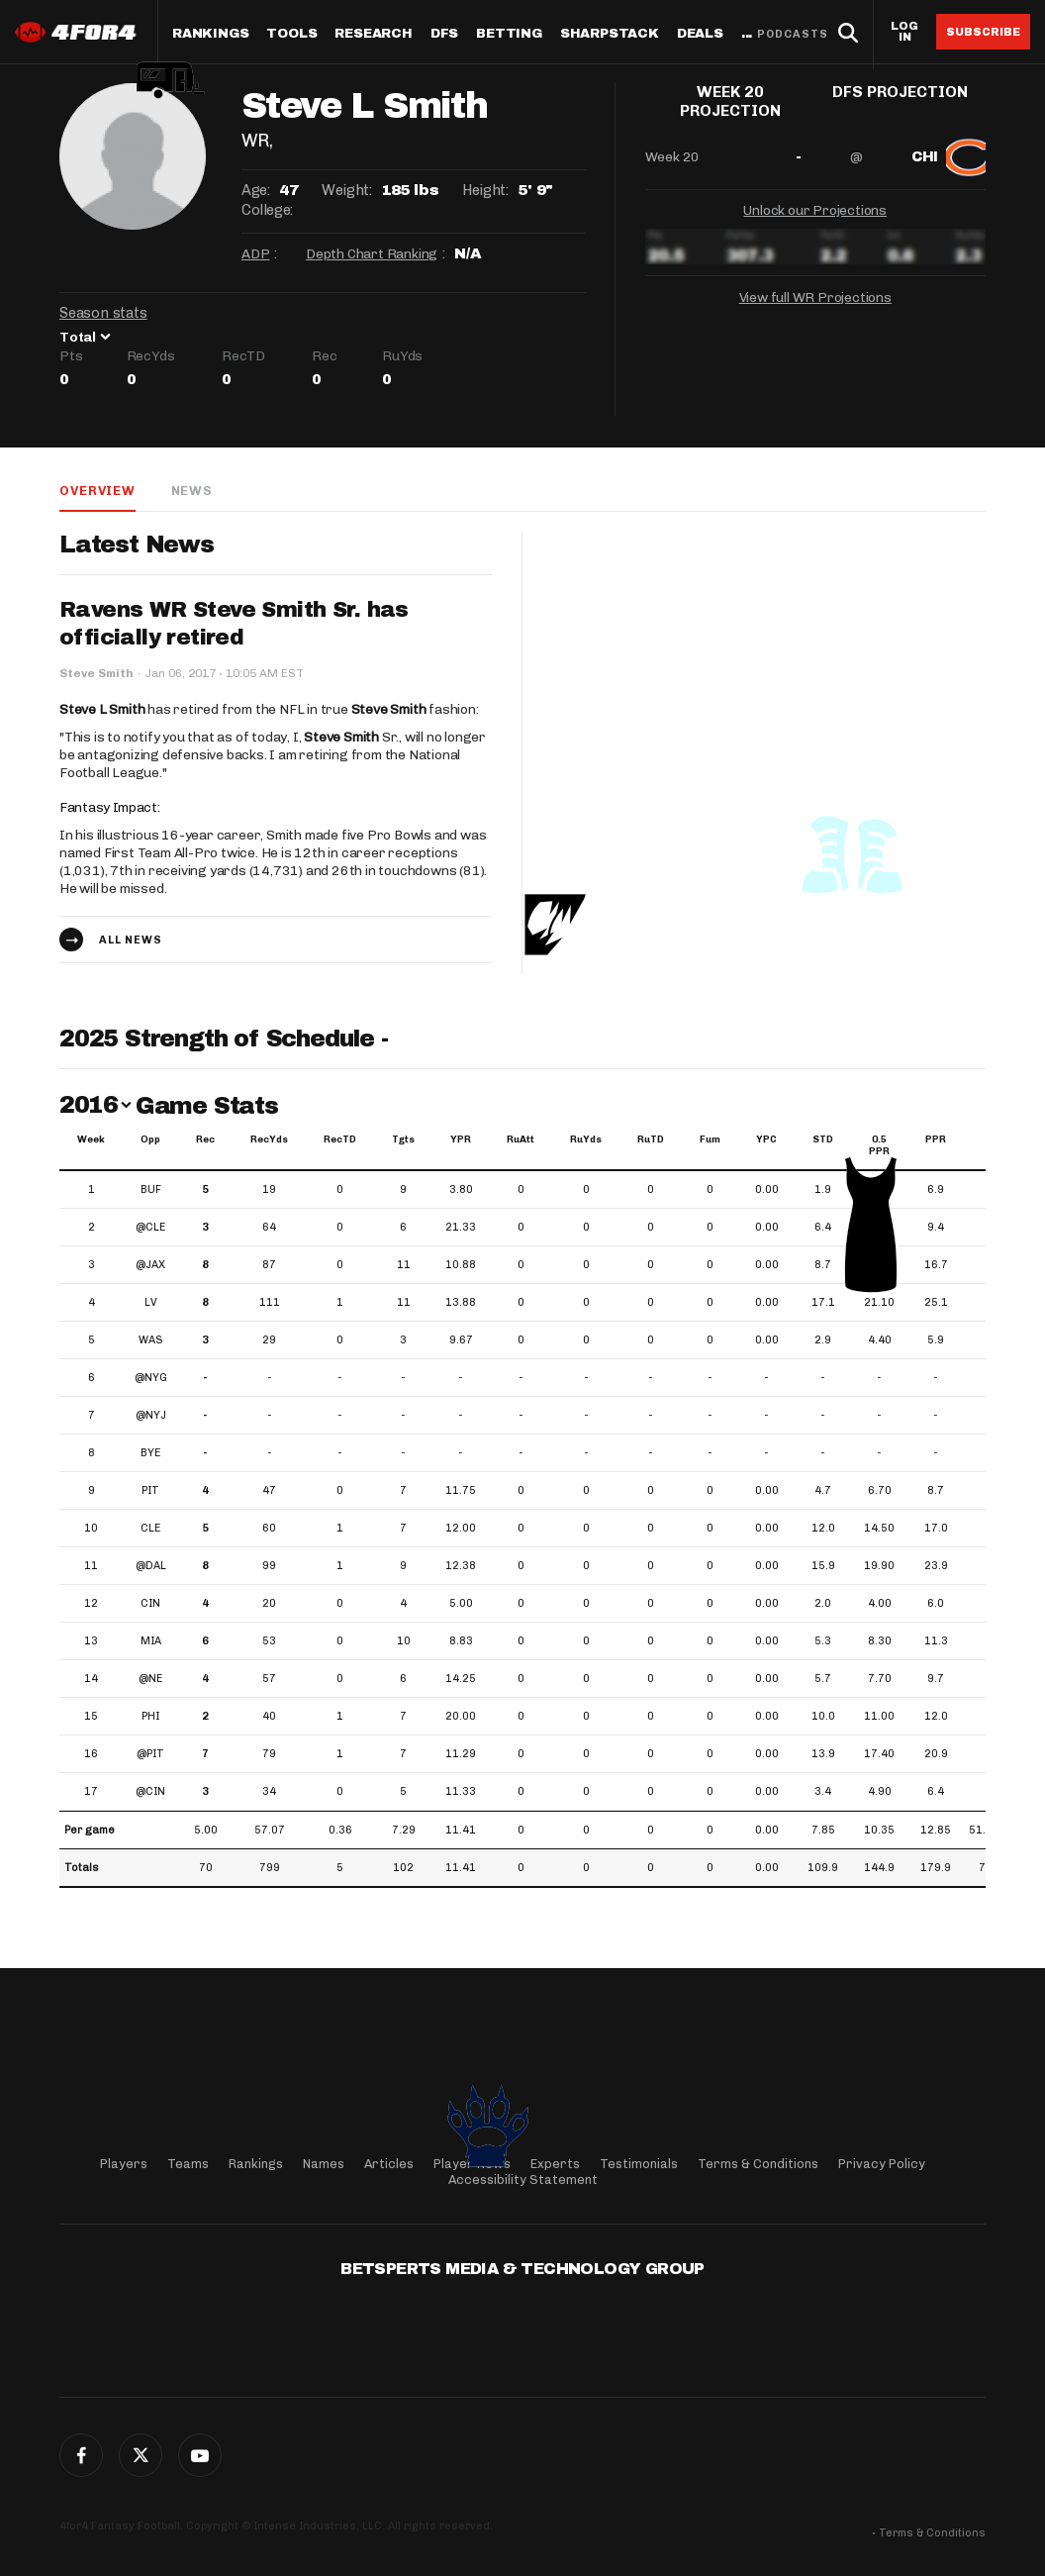  Describe the element at coordinates (488, 2125) in the screenshot. I see `access pet-related features or settings` at that location.